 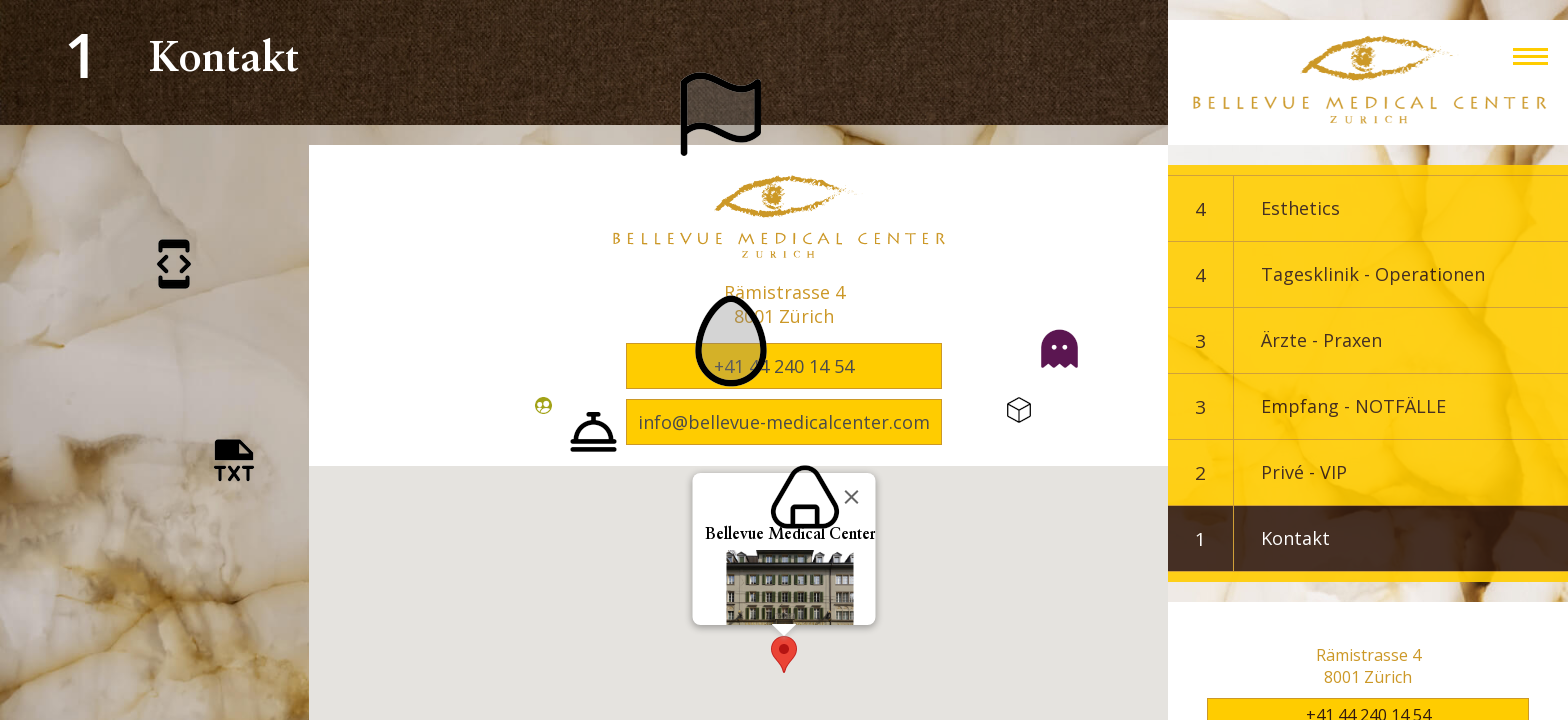 I want to click on view group or team members, so click(x=543, y=405).